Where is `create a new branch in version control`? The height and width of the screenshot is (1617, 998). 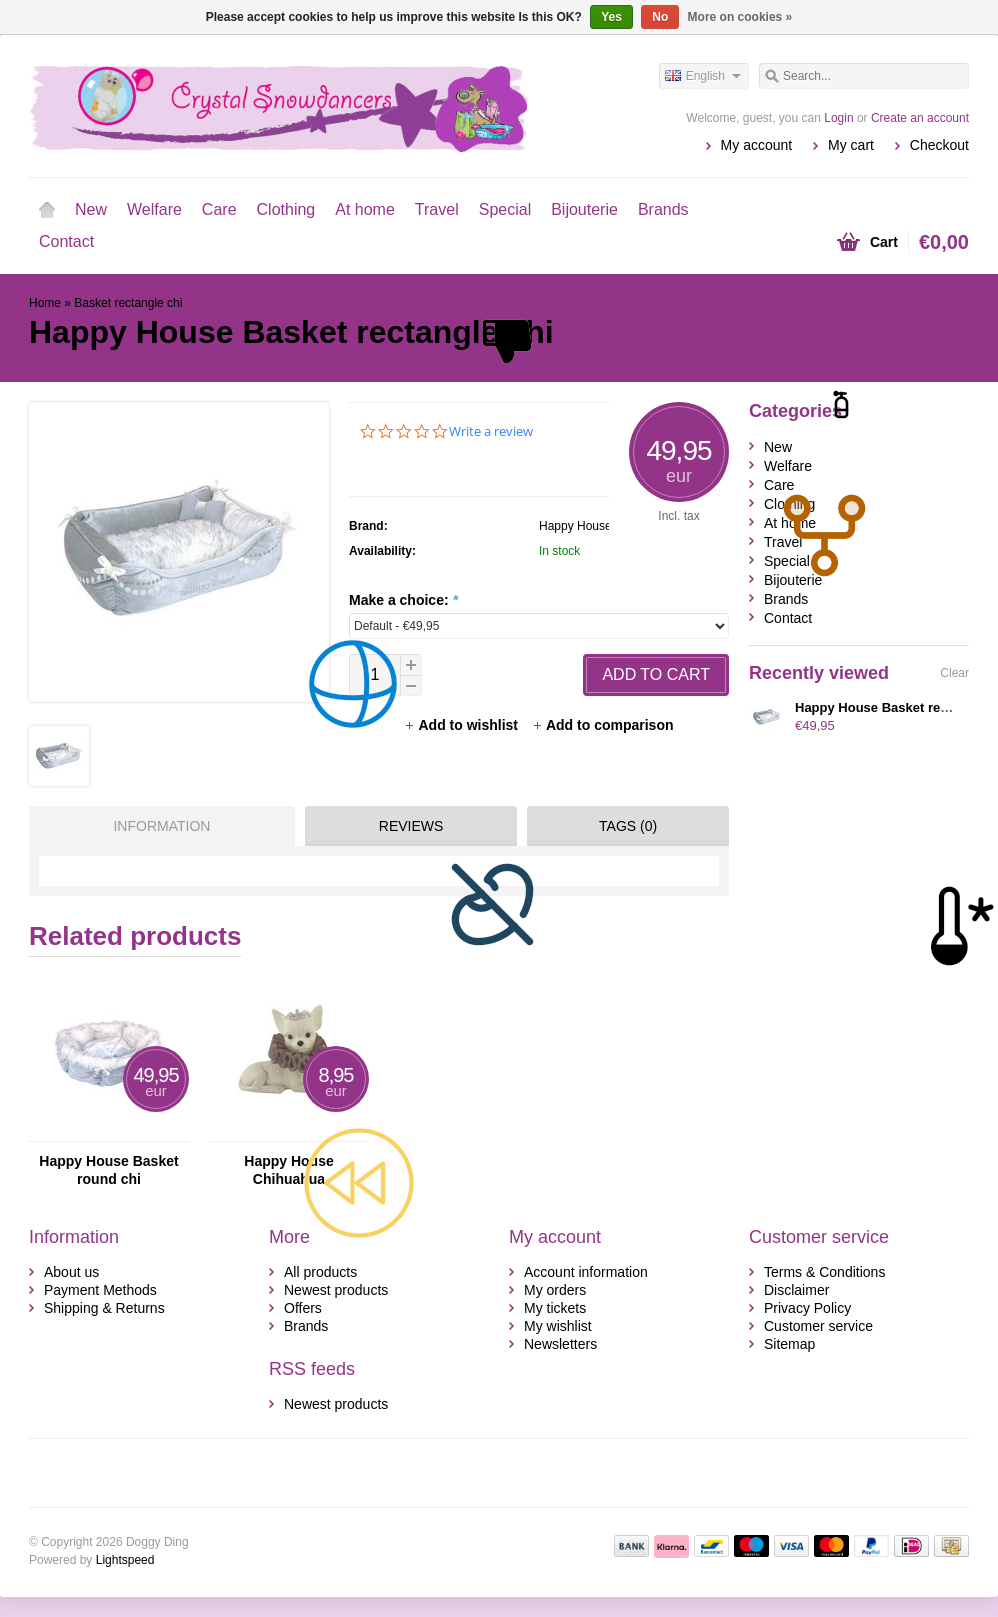
create a new branch in version control is located at coordinates (824, 535).